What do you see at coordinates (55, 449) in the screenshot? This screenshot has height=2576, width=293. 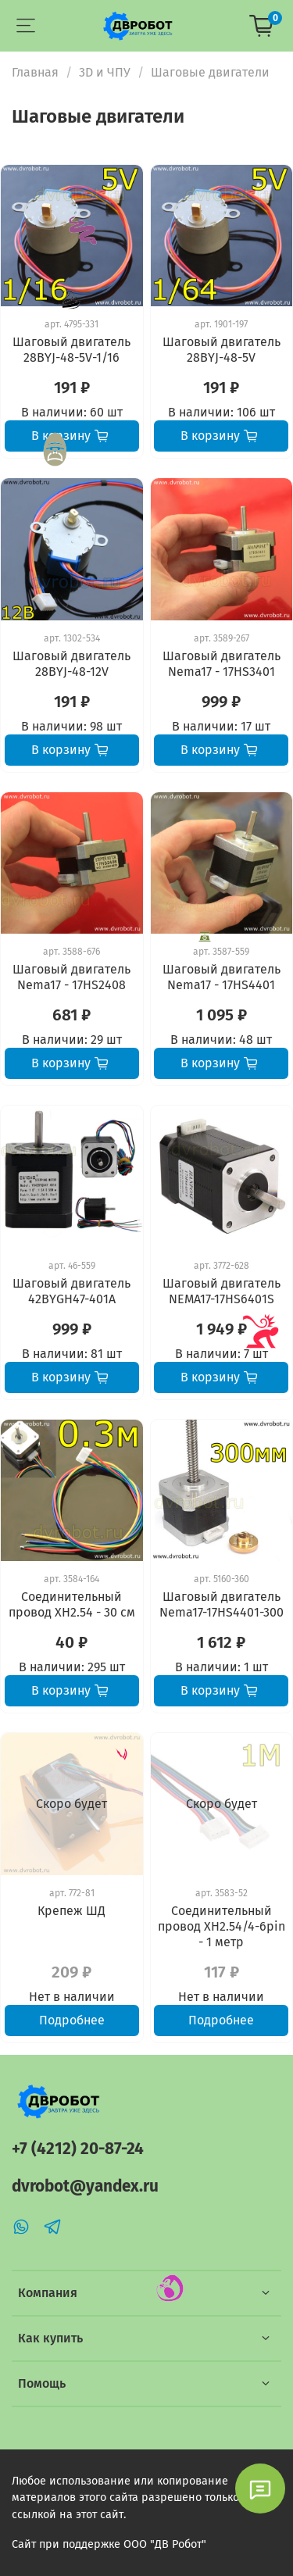 I see `pig character or avatar in a game` at bounding box center [55, 449].